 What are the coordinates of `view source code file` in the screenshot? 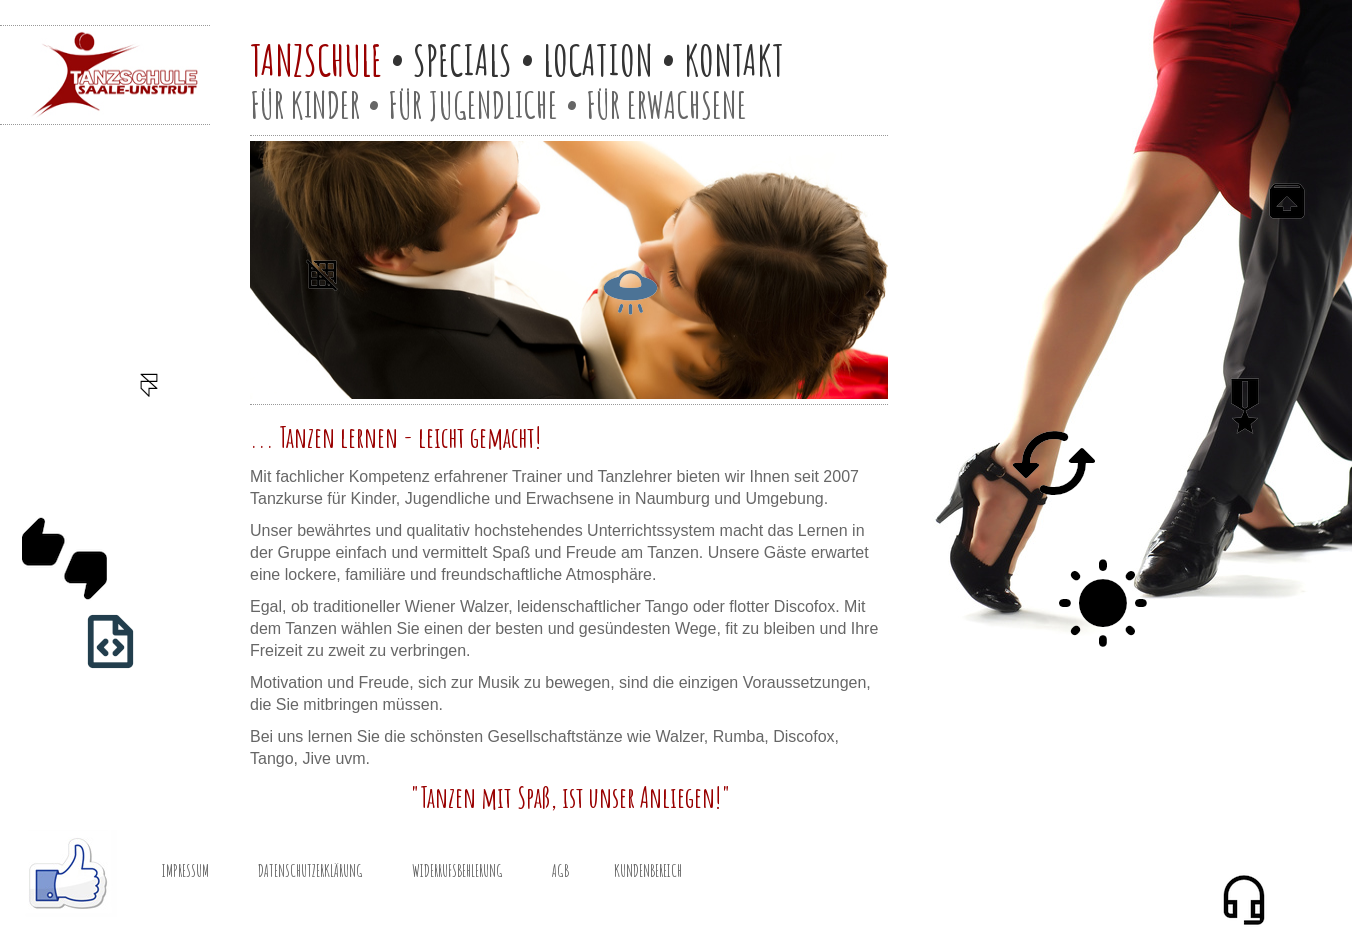 It's located at (110, 641).